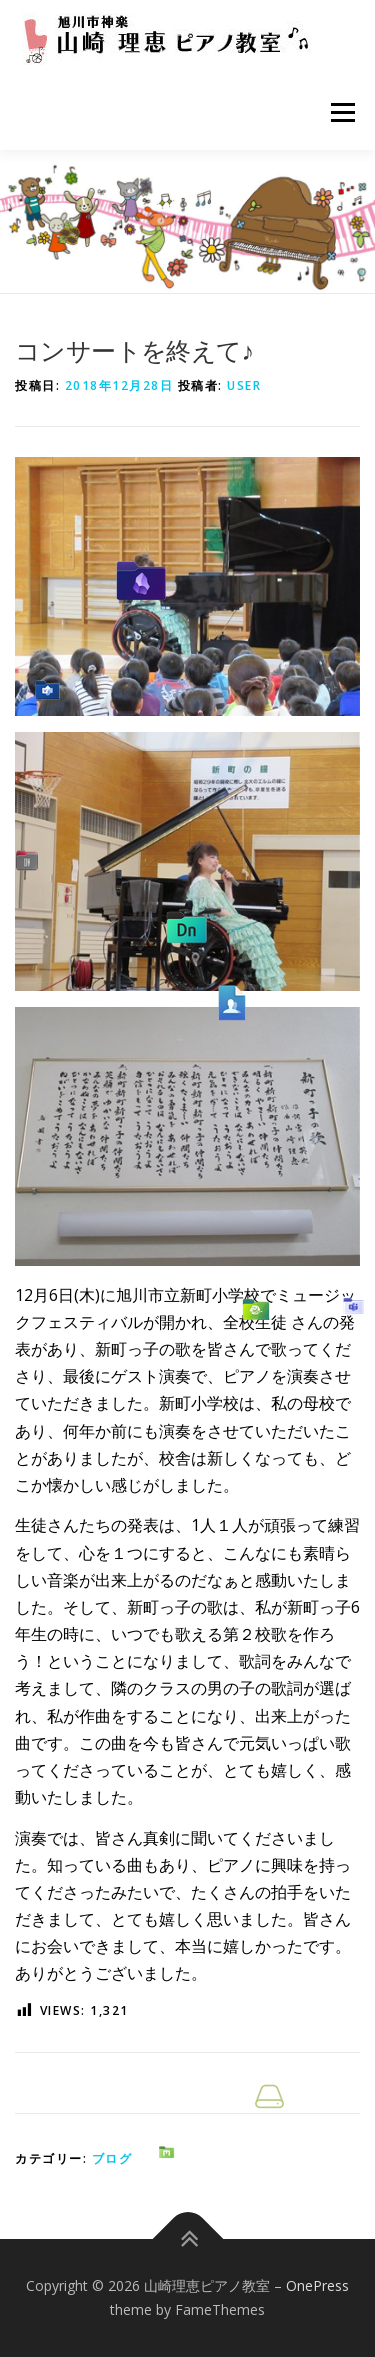 This screenshot has width=375, height=2357. What do you see at coordinates (141, 582) in the screenshot?
I see `open obsidian vault folder` at bounding box center [141, 582].